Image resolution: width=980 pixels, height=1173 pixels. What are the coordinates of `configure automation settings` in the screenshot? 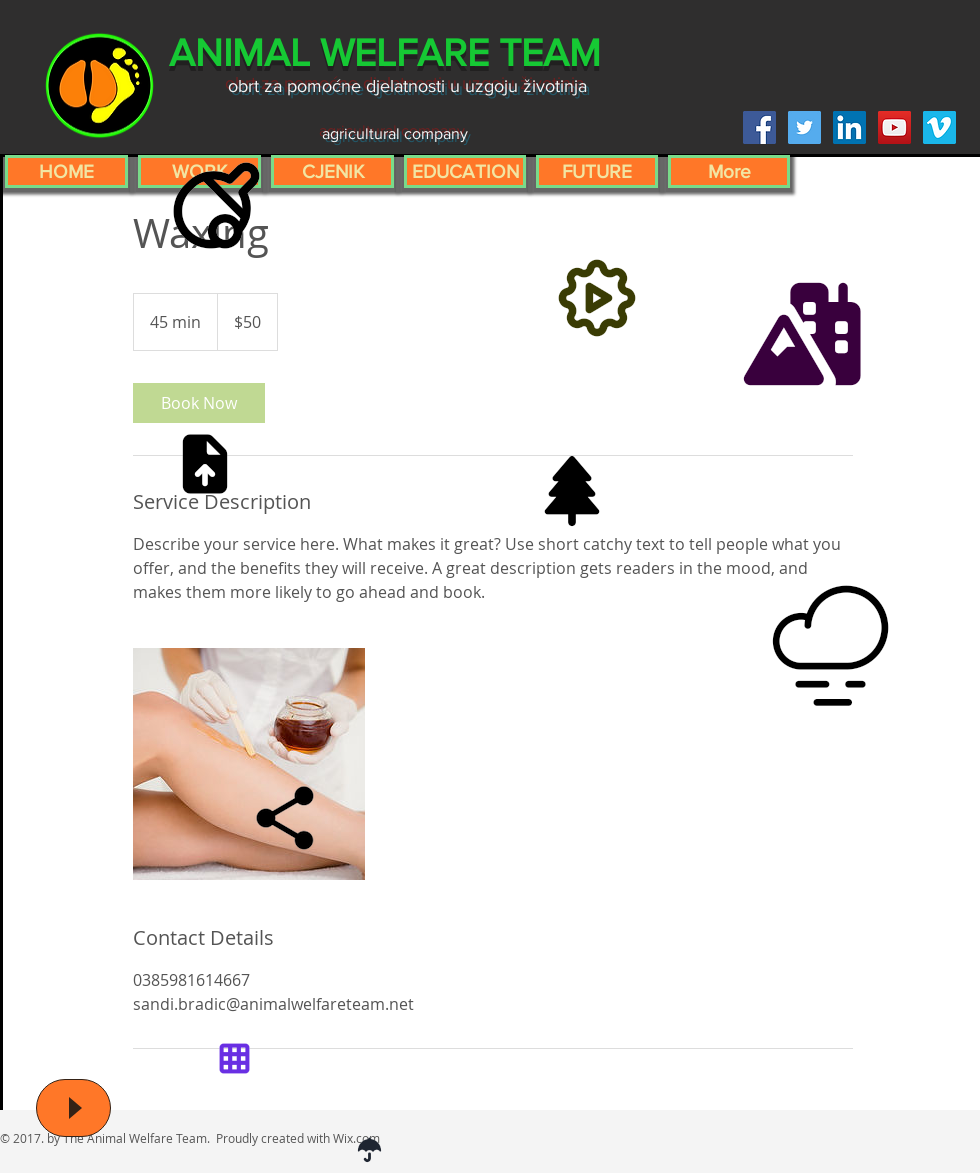 It's located at (597, 298).